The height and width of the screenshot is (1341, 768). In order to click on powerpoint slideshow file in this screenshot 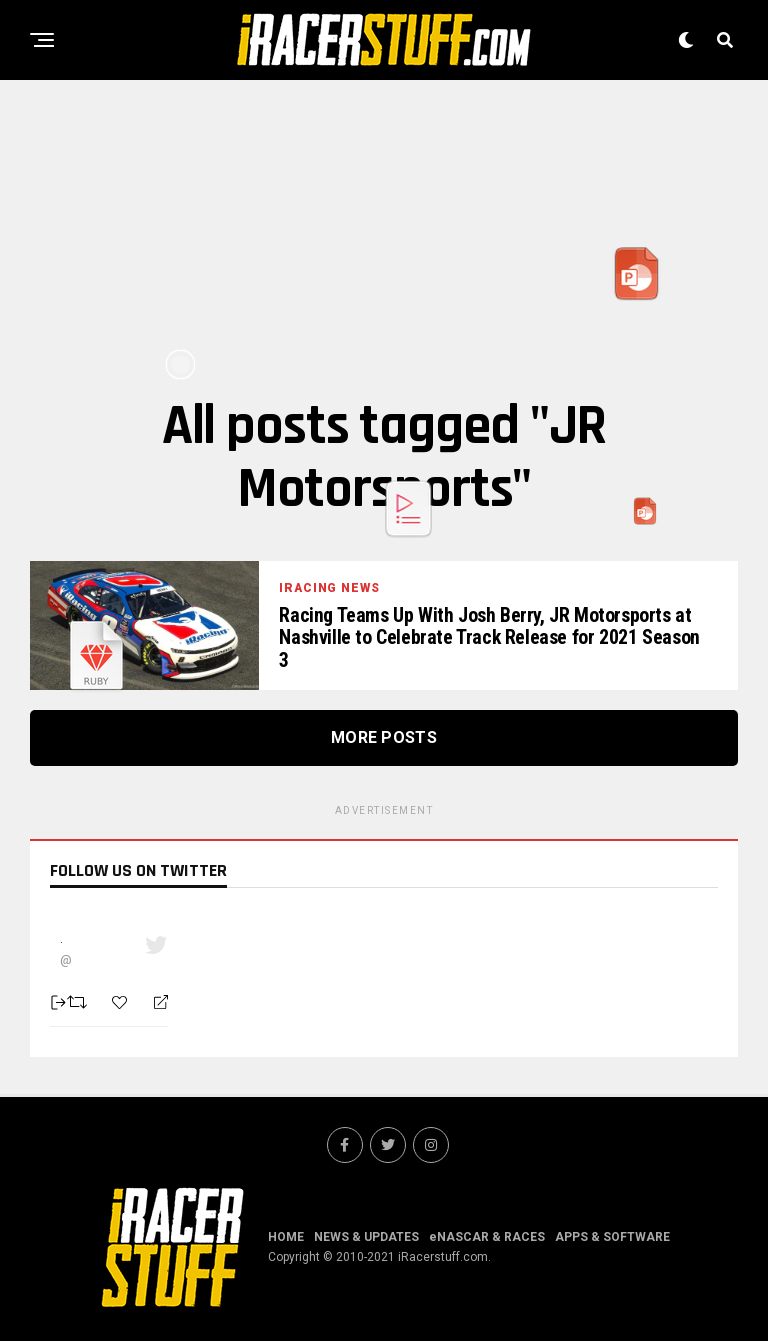, I will do `click(645, 511)`.